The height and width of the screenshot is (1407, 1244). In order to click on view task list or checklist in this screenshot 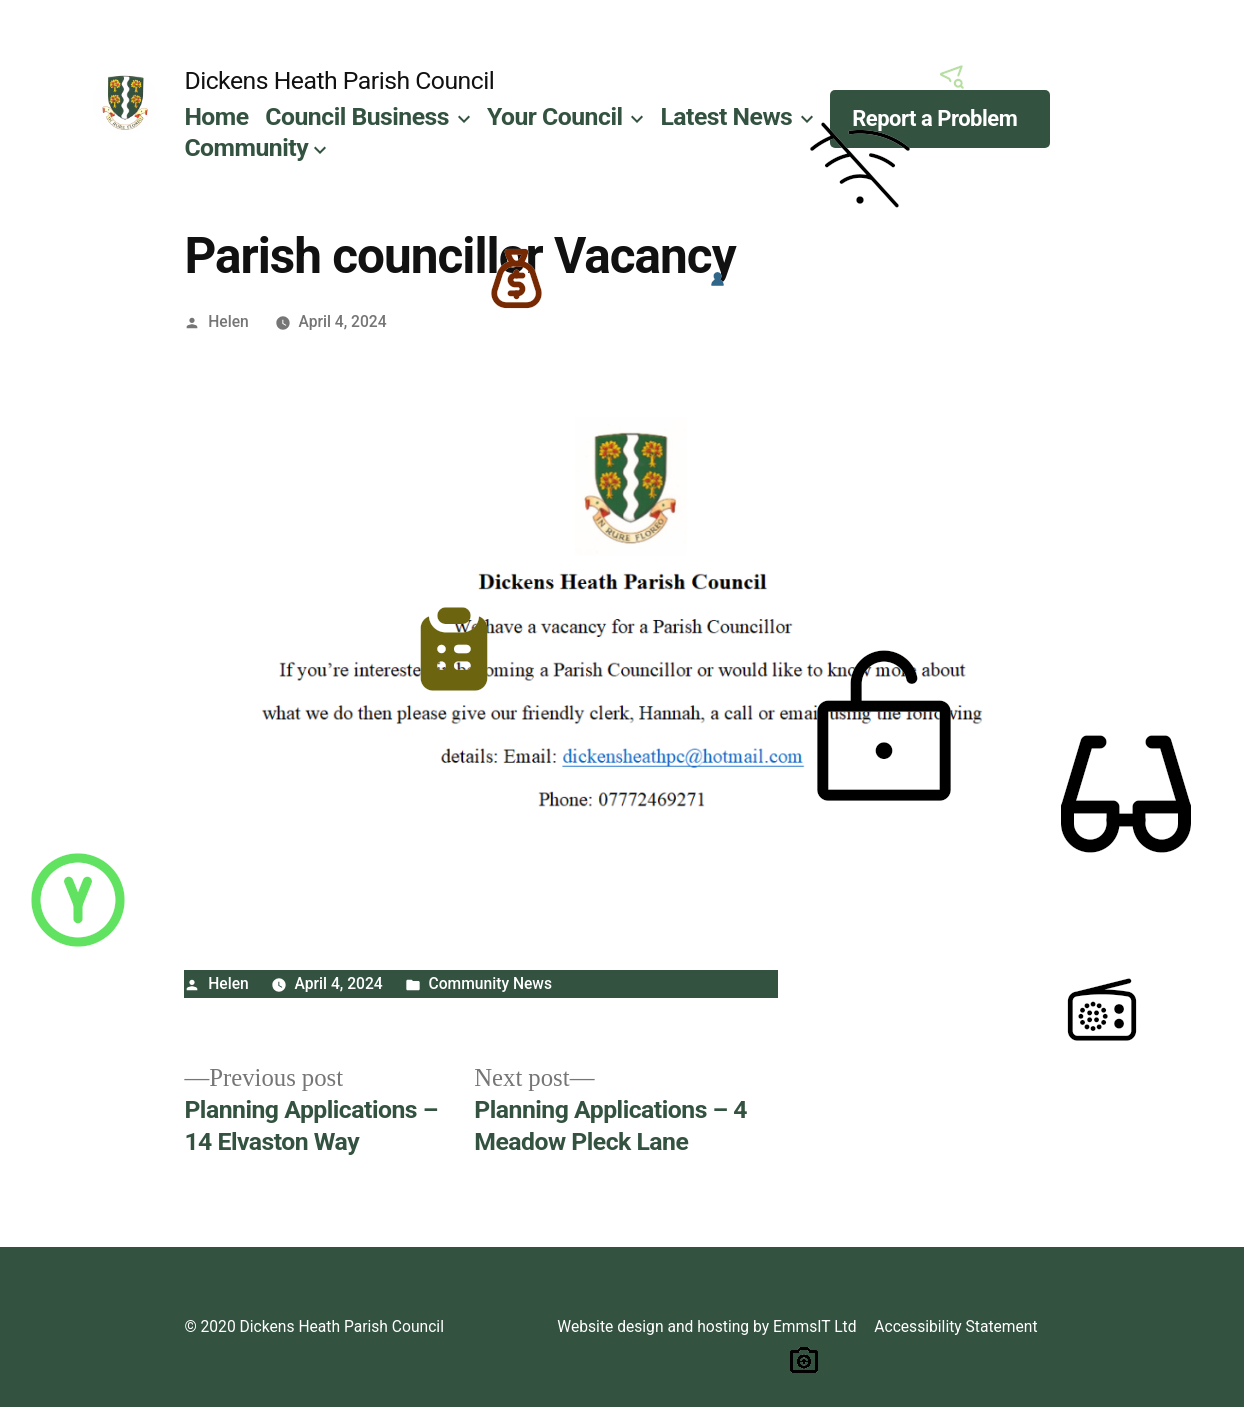, I will do `click(454, 649)`.